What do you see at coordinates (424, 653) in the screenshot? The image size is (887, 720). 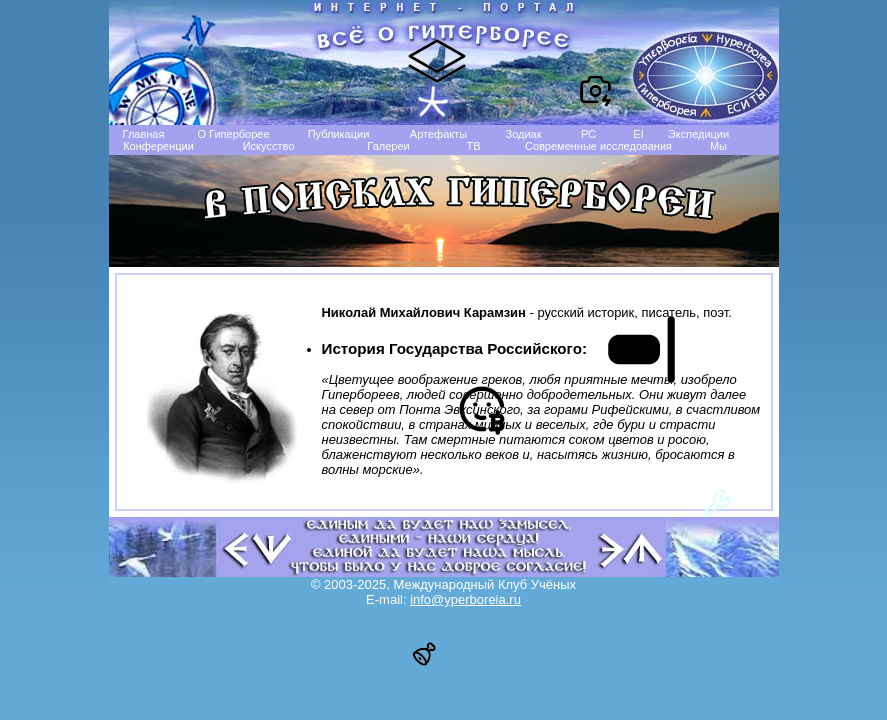 I see `filter recipes by meat dishes` at bounding box center [424, 653].